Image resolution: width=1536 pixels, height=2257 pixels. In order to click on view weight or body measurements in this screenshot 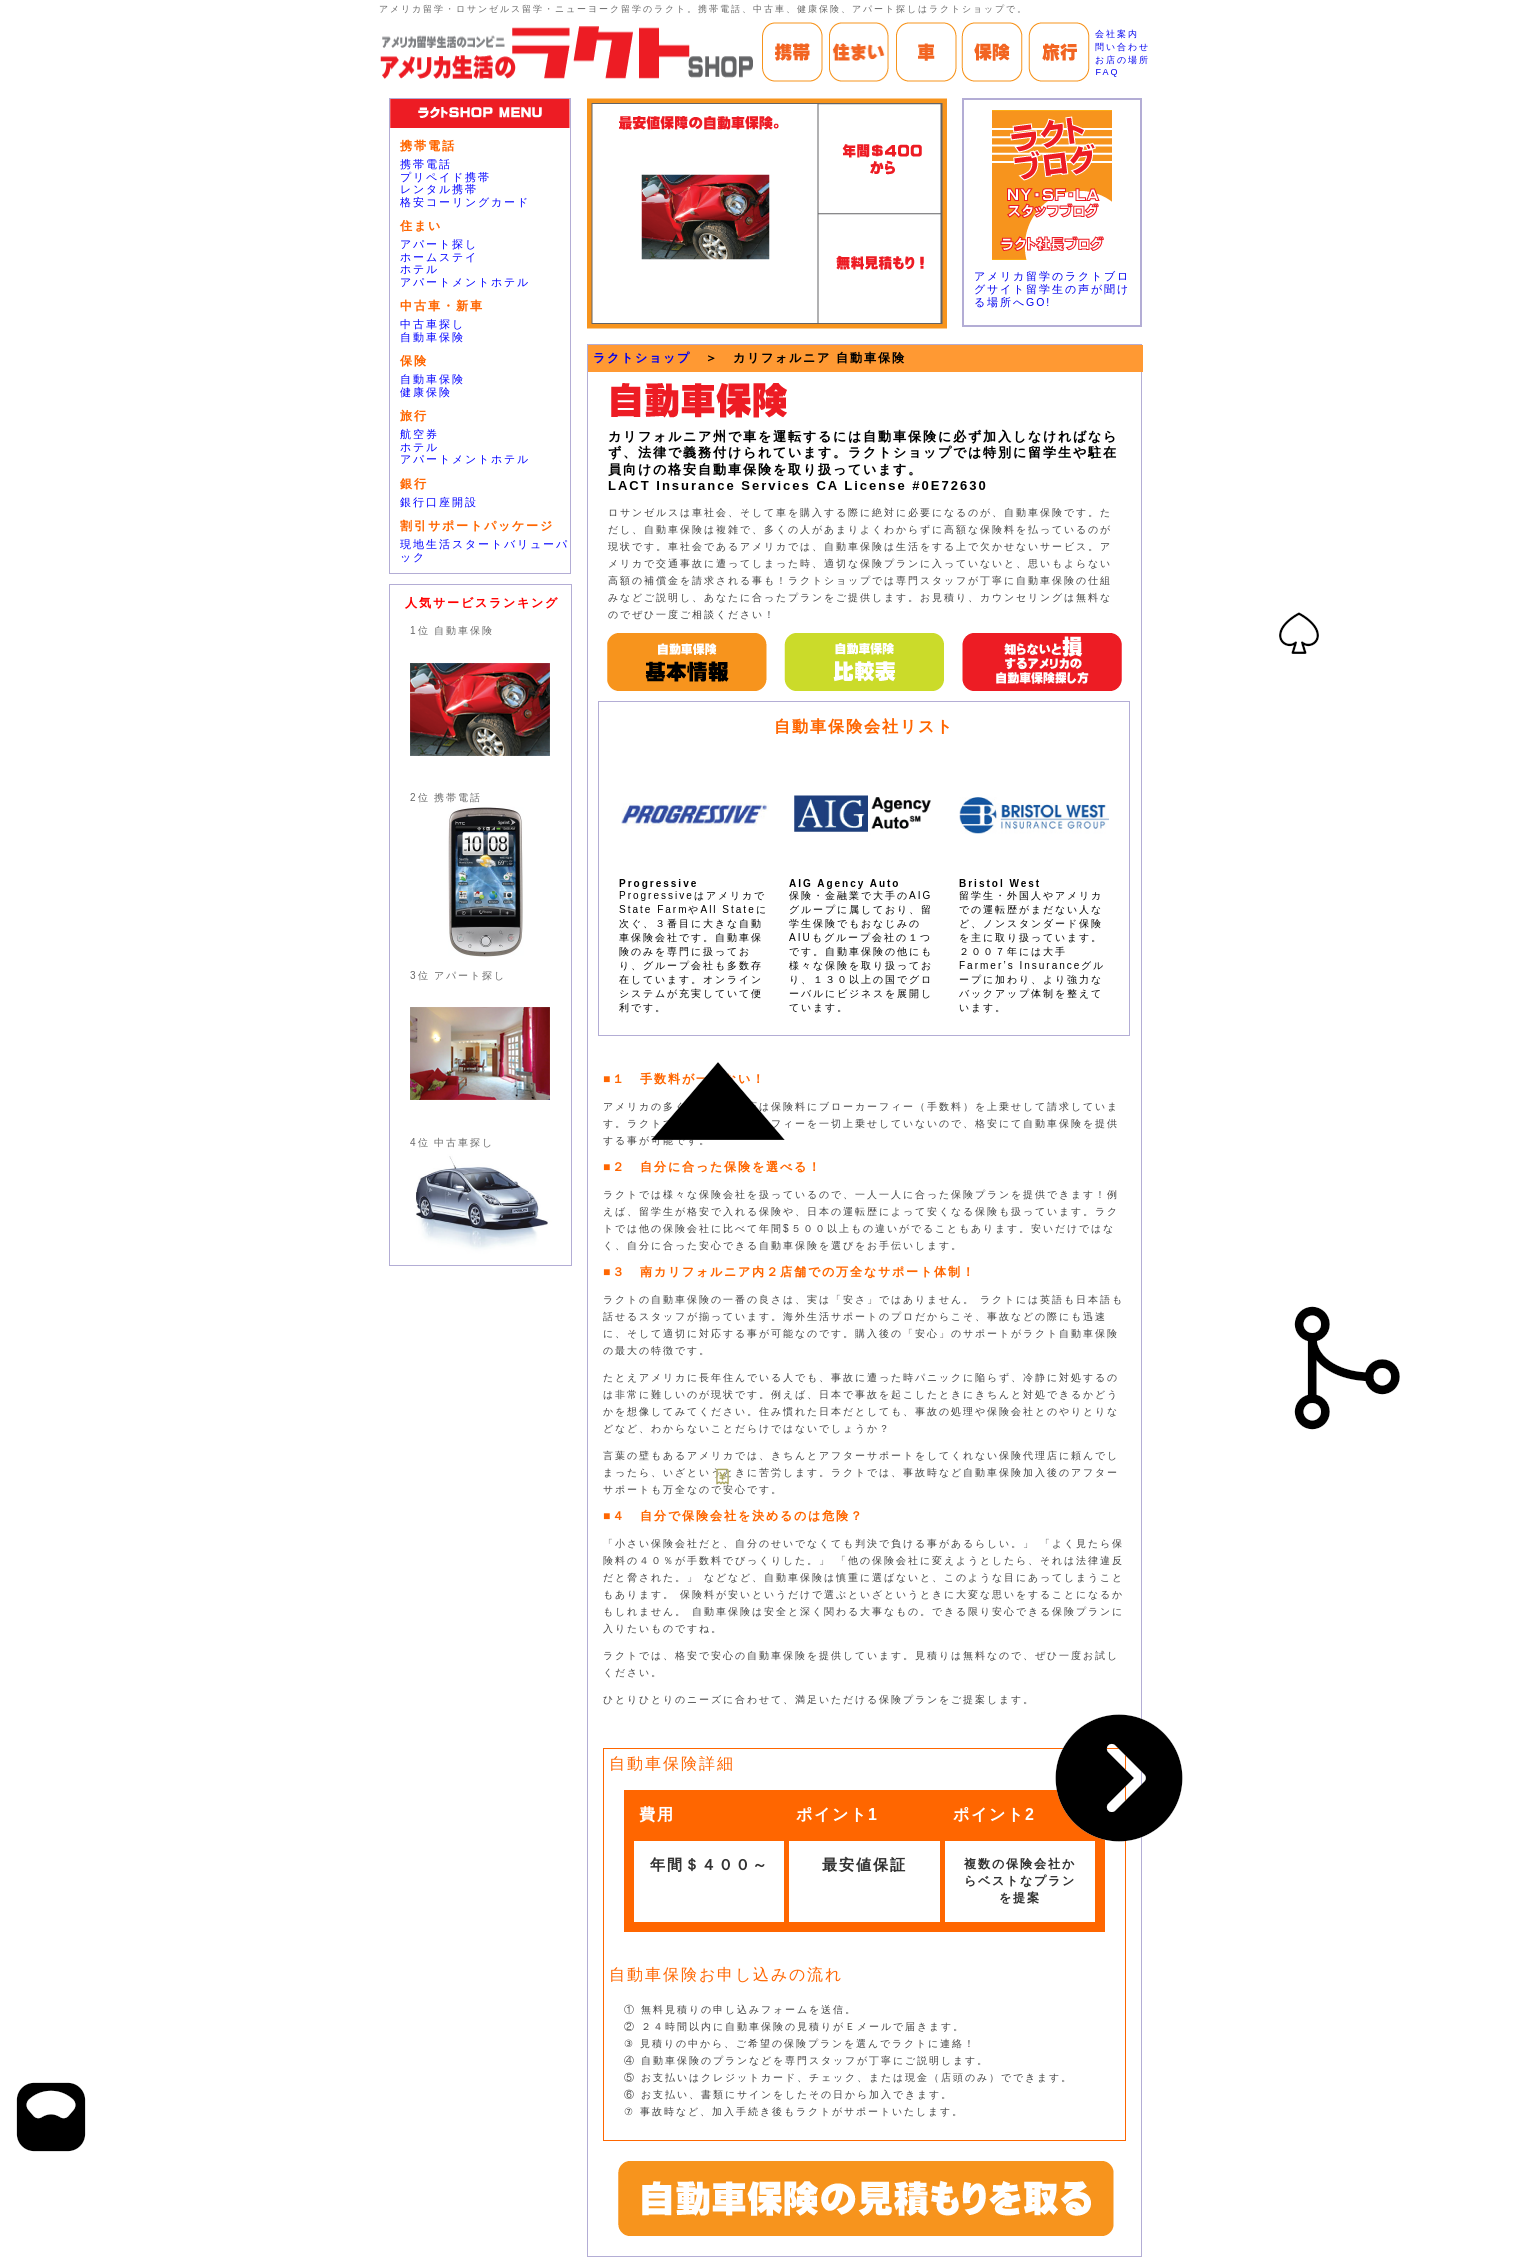, I will do `click(51, 2117)`.